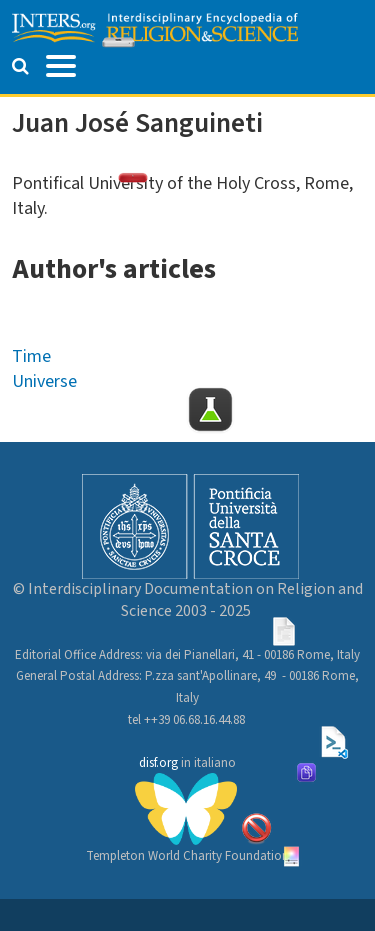 Image resolution: width=375 pixels, height=931 pixels. What do you see at coordinates (284, 632) in the screenshot?
I see `a plain text file` at bounding box center [284, 632].